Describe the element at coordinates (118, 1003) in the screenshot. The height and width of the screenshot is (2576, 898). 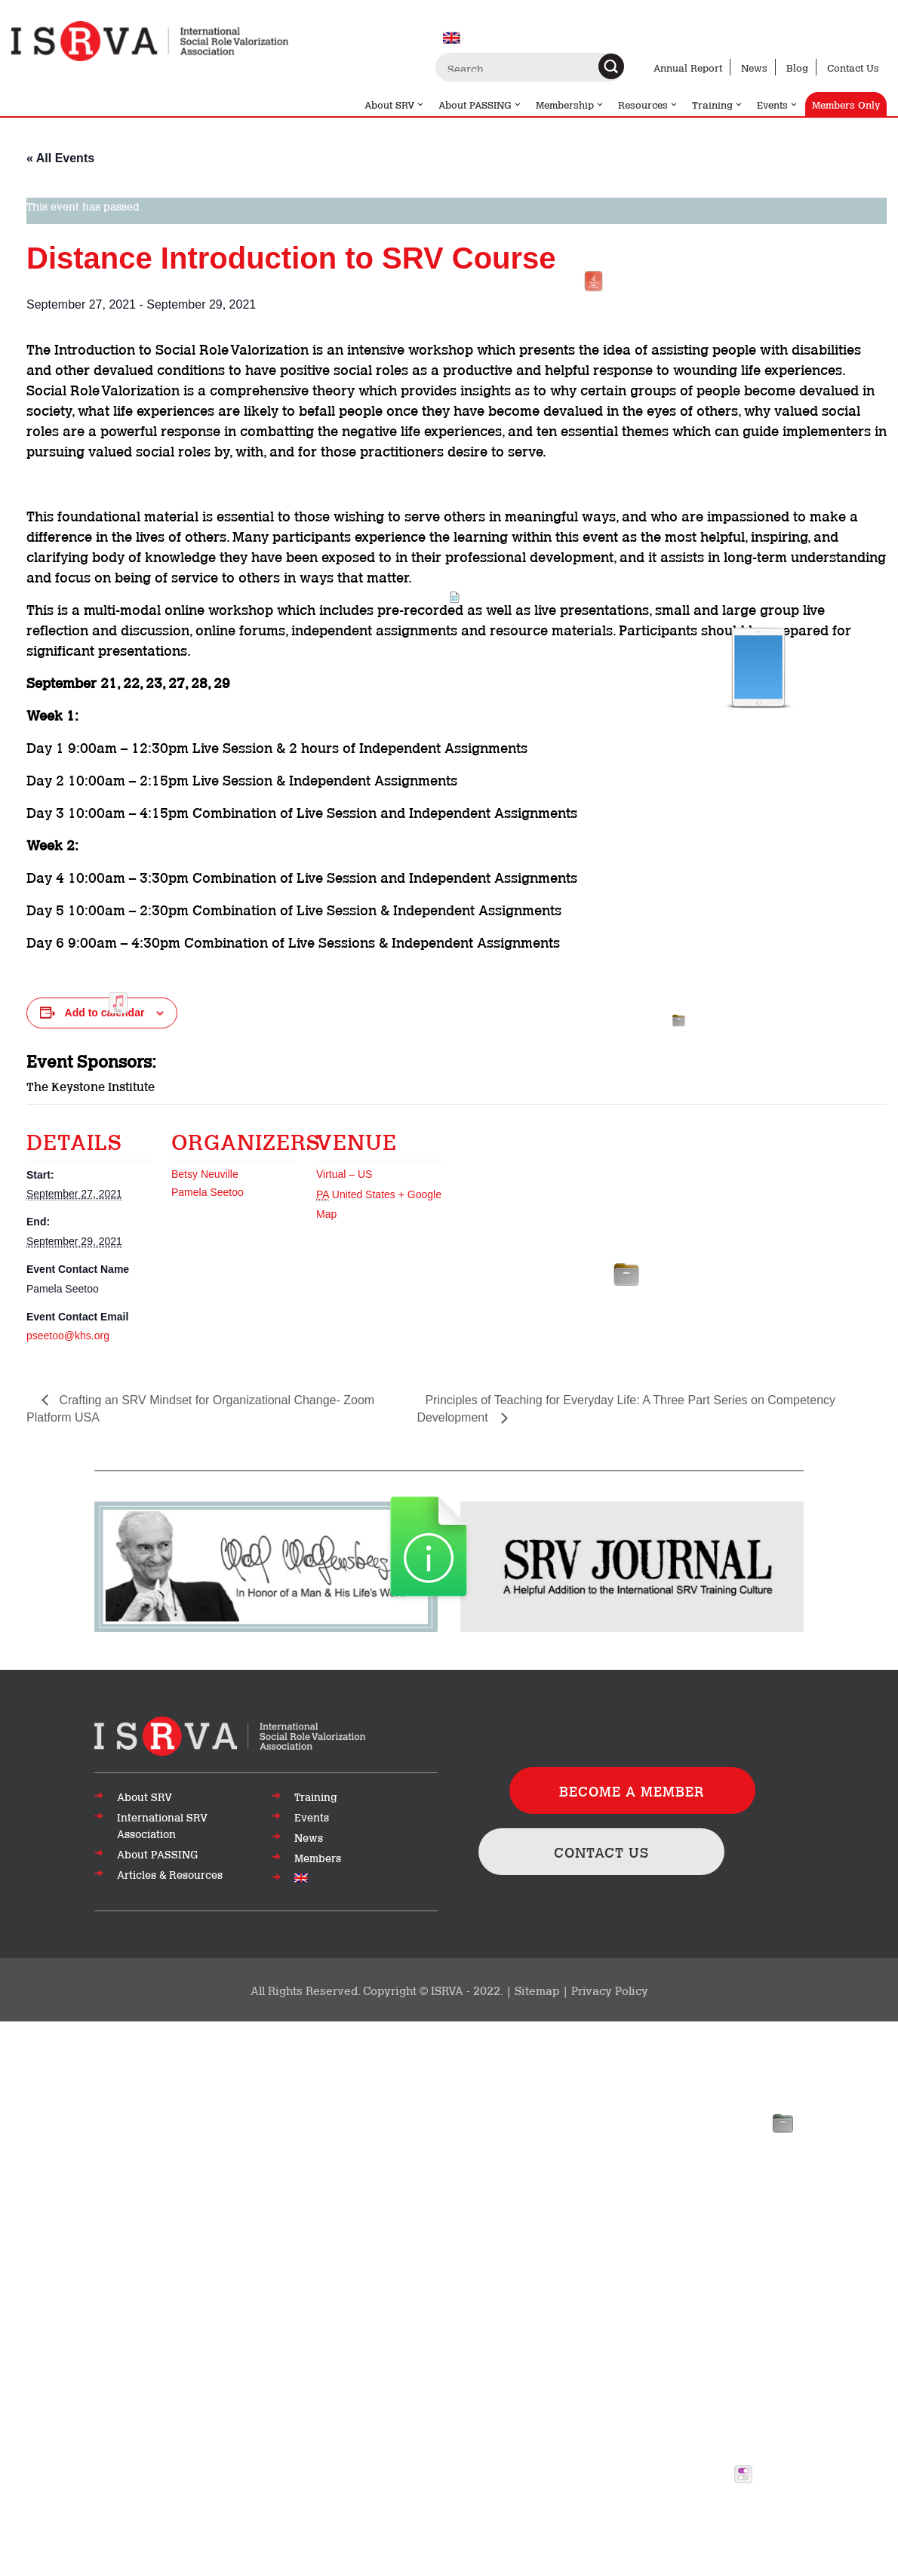
I see `a flac audio file` at that location.